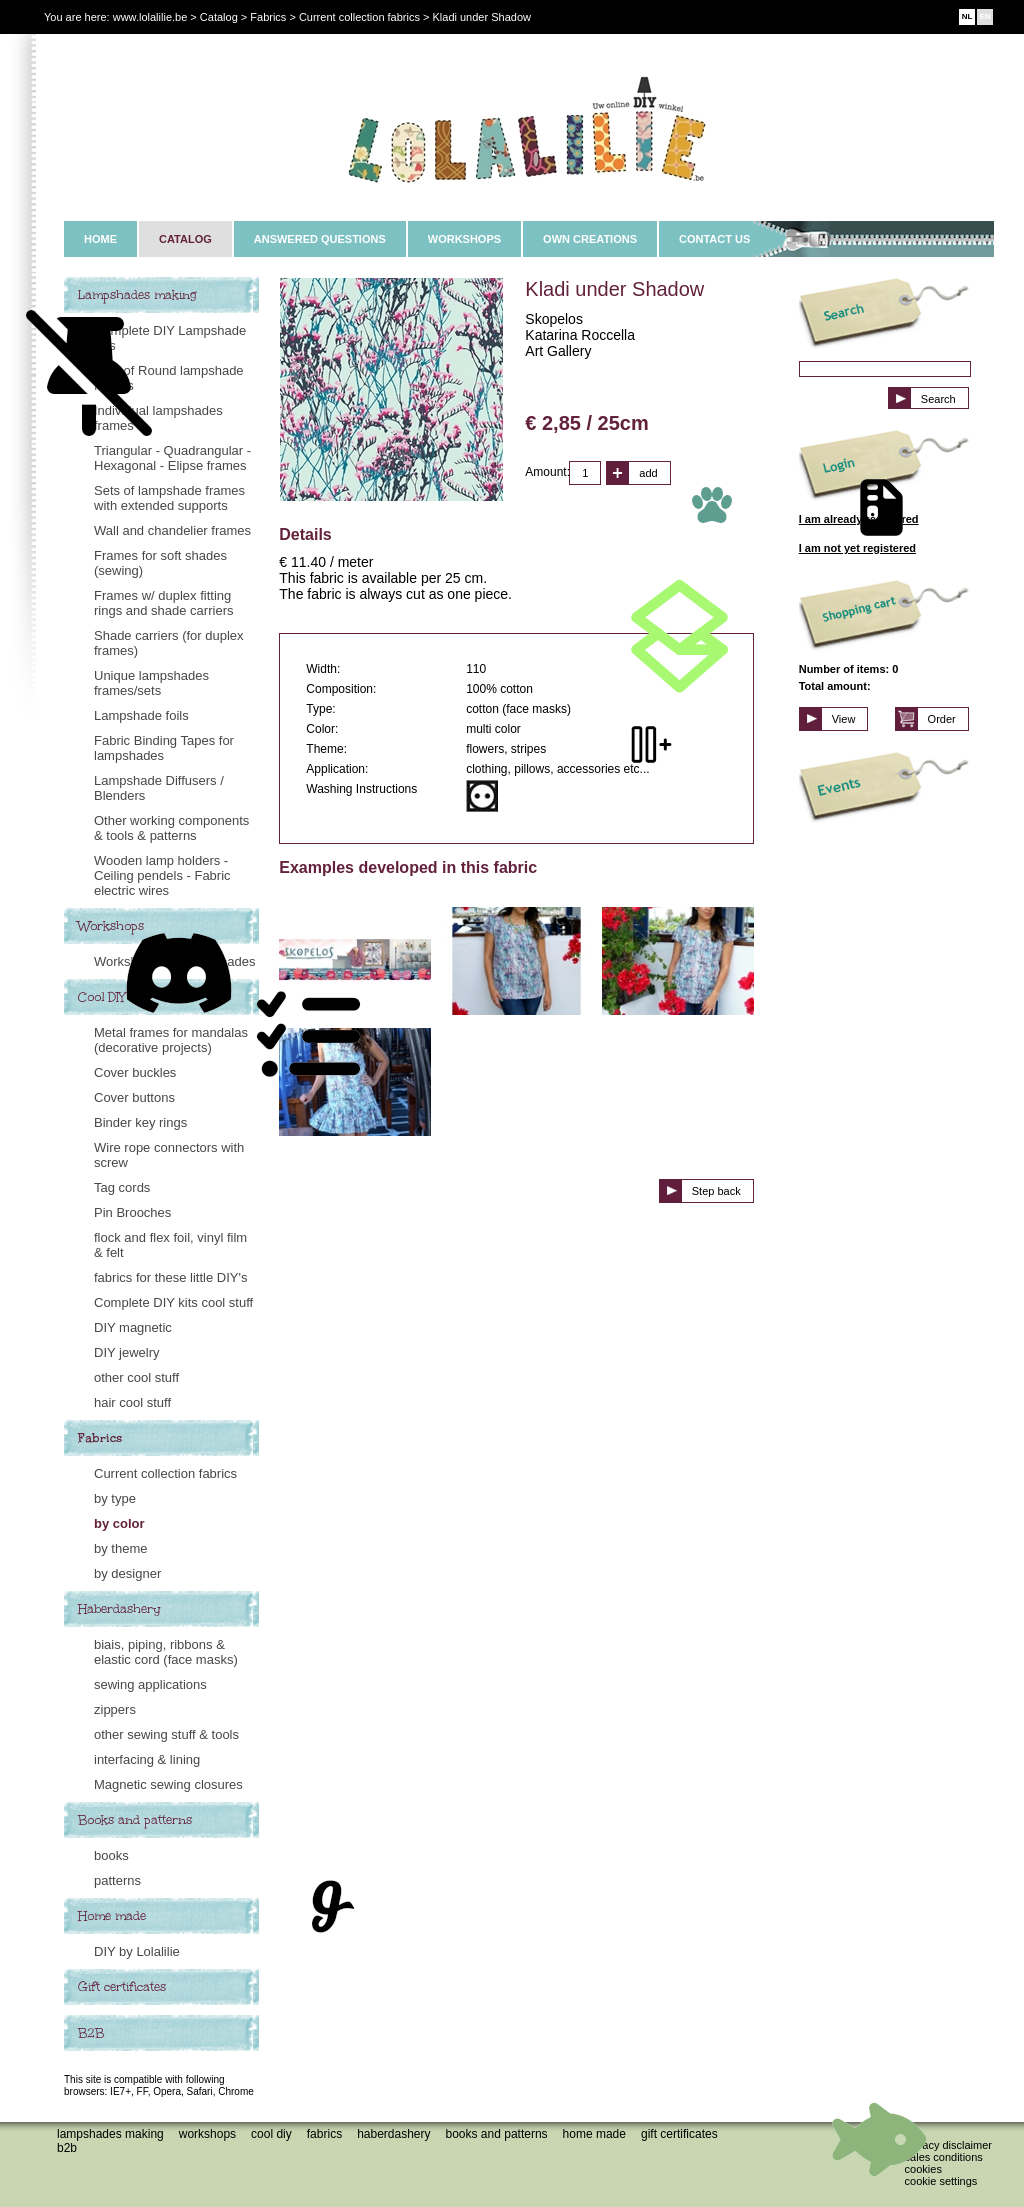  What do you see at coordinates (881, 507) in the screenshot?
I see `compress or zip files` at bounding box center [881, 507].